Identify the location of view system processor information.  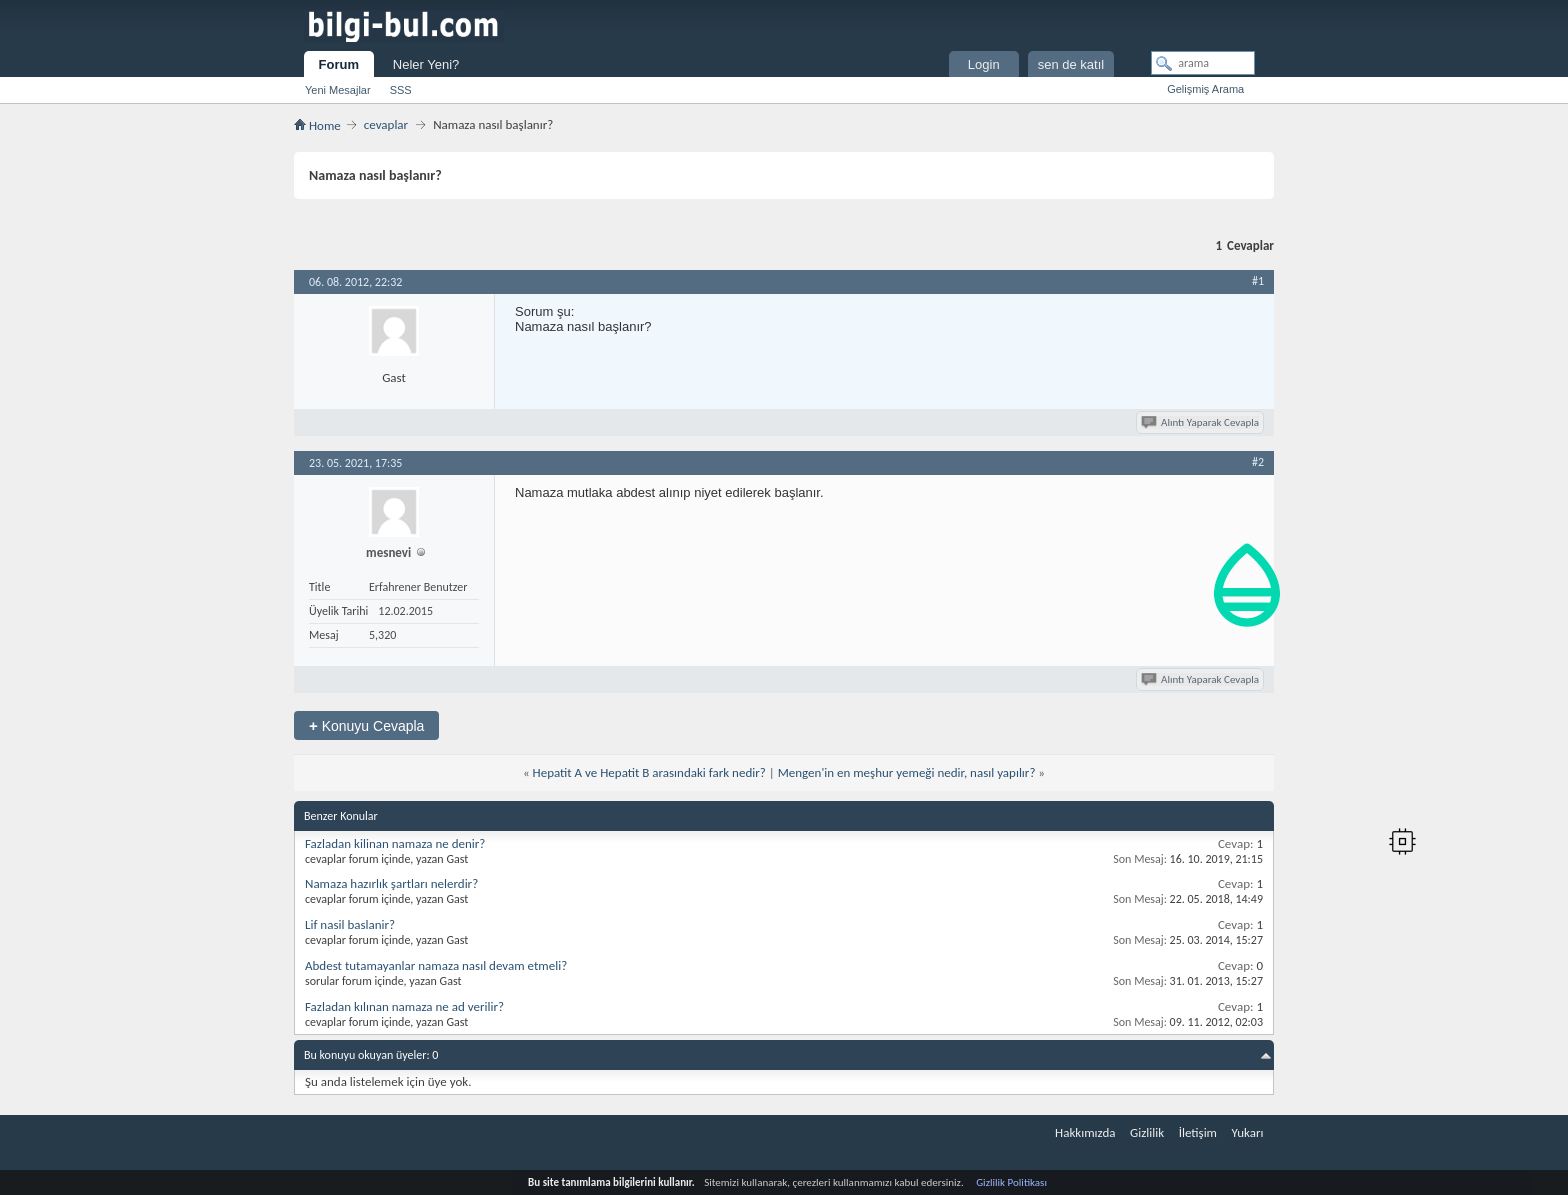
(1402, 841).